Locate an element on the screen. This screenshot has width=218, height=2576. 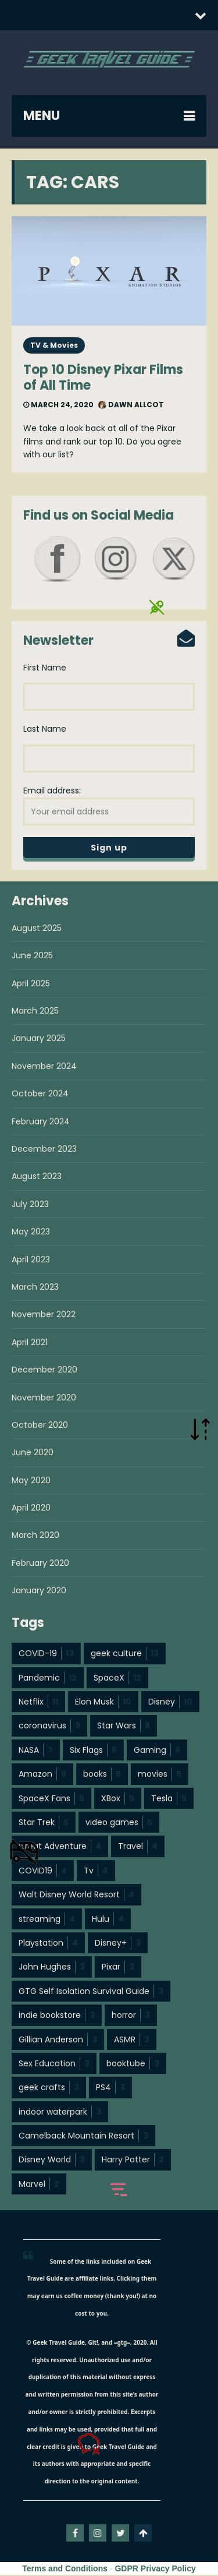
transfer data downward is located at coordinates (200, 1429).